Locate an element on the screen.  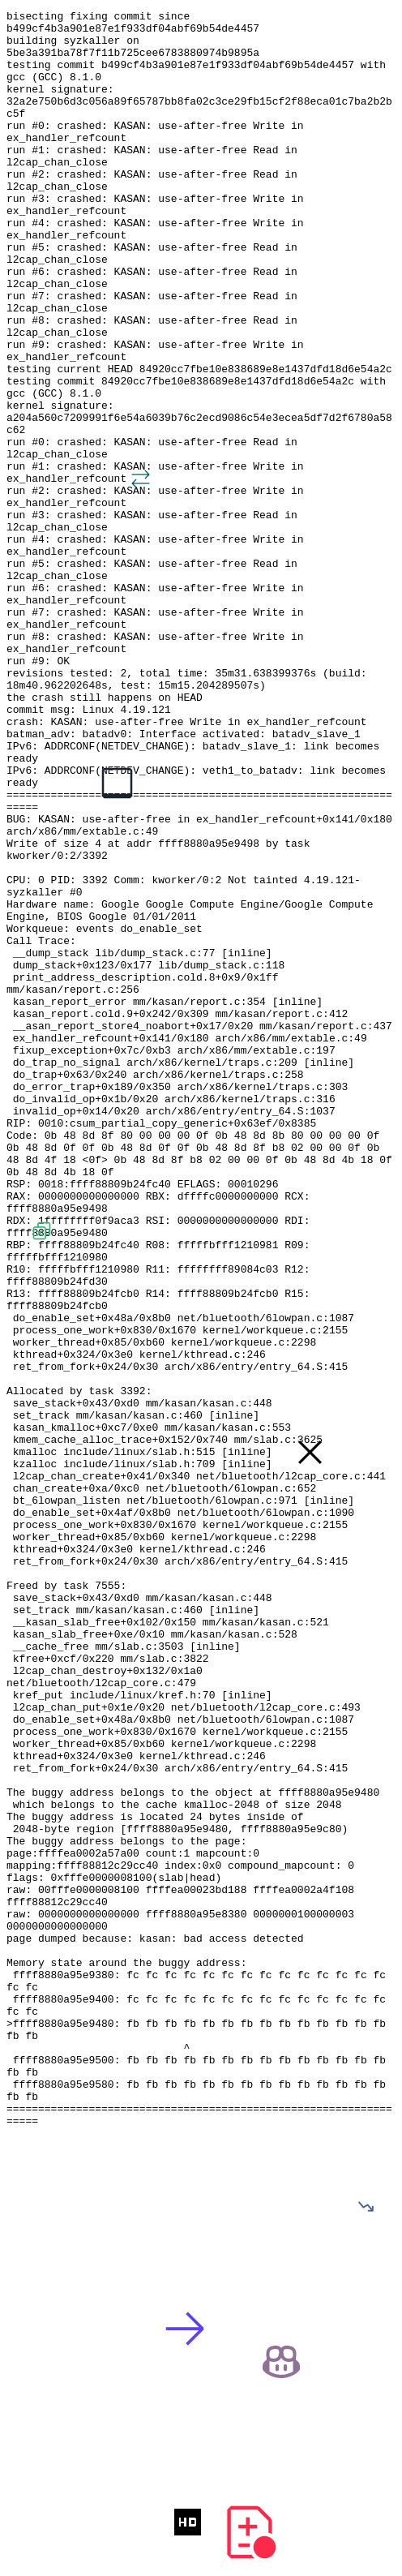
indicates high definition video quality is available is located at coordinates (187, 2522).